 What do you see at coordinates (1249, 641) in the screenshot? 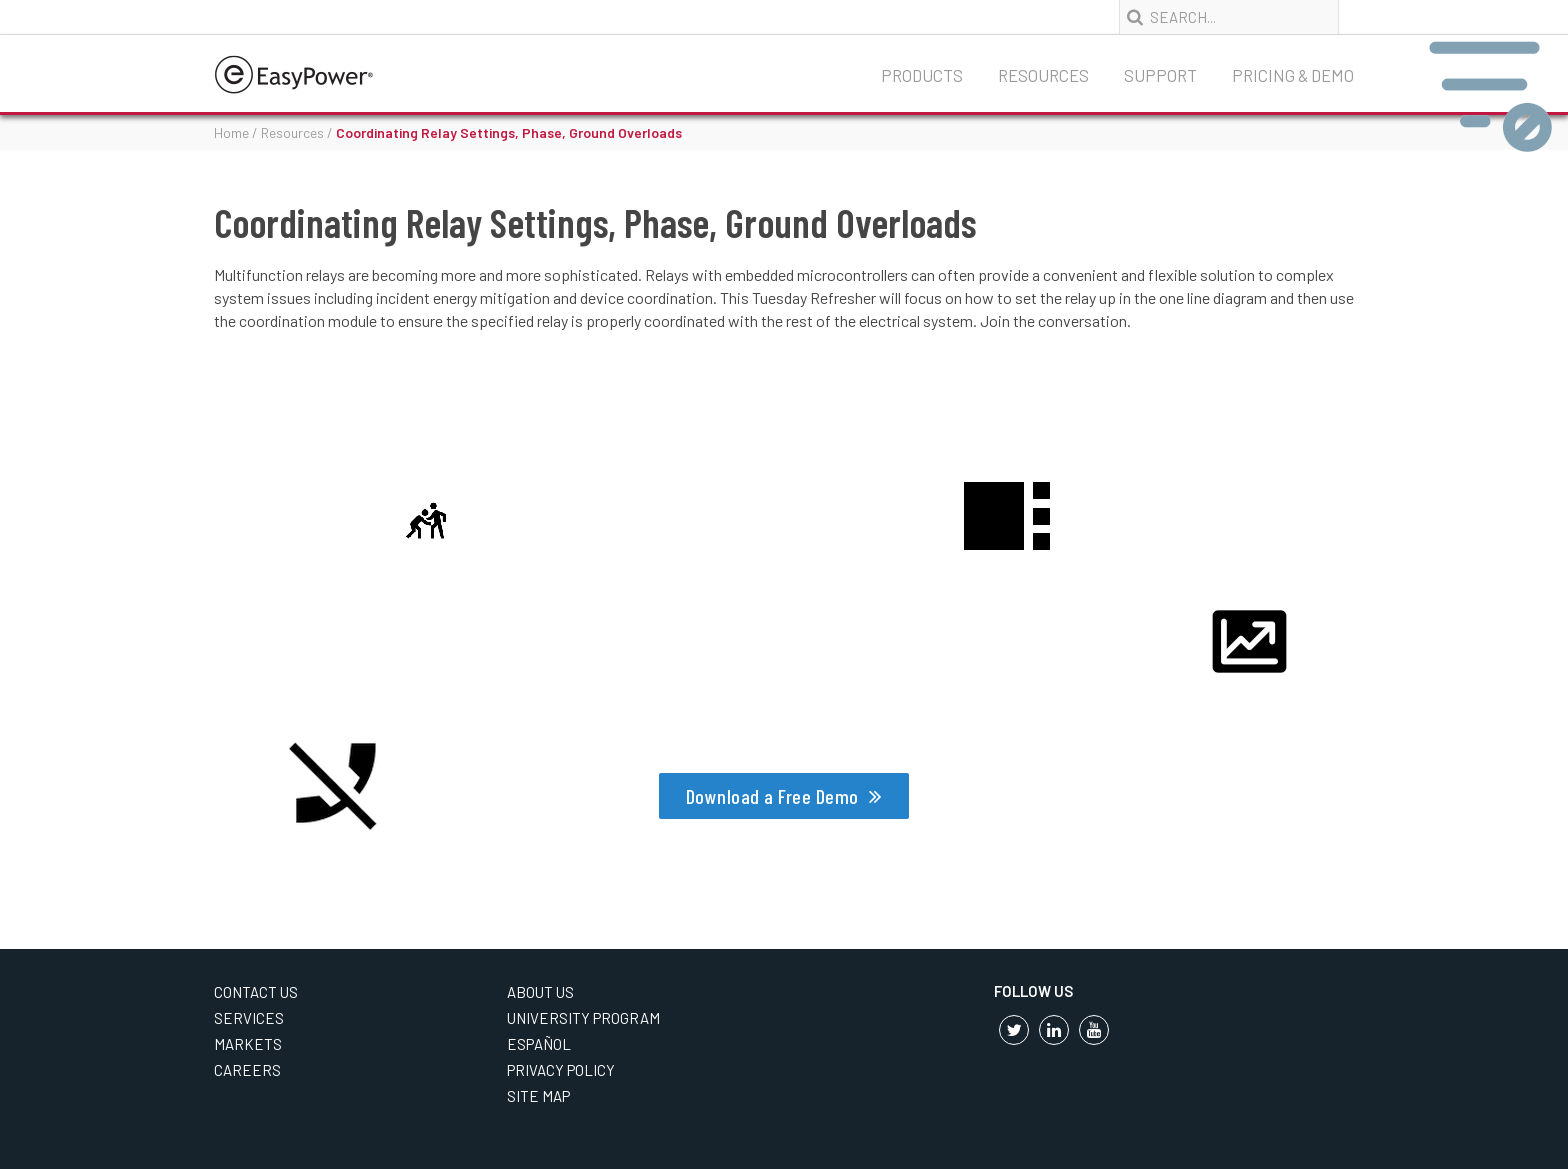
I see `view analytics or performance metrics` at bounding box center [1249, 641].